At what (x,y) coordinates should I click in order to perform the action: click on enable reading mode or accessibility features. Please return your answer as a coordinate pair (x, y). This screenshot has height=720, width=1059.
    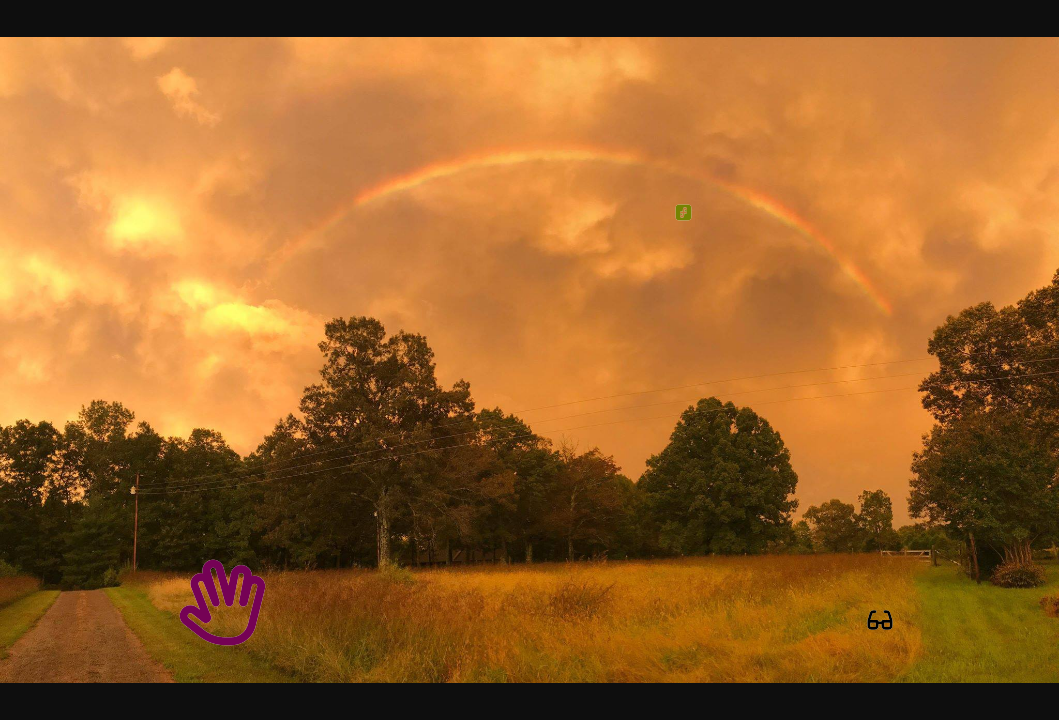
    Looking at the image, I should click on (880, 620).